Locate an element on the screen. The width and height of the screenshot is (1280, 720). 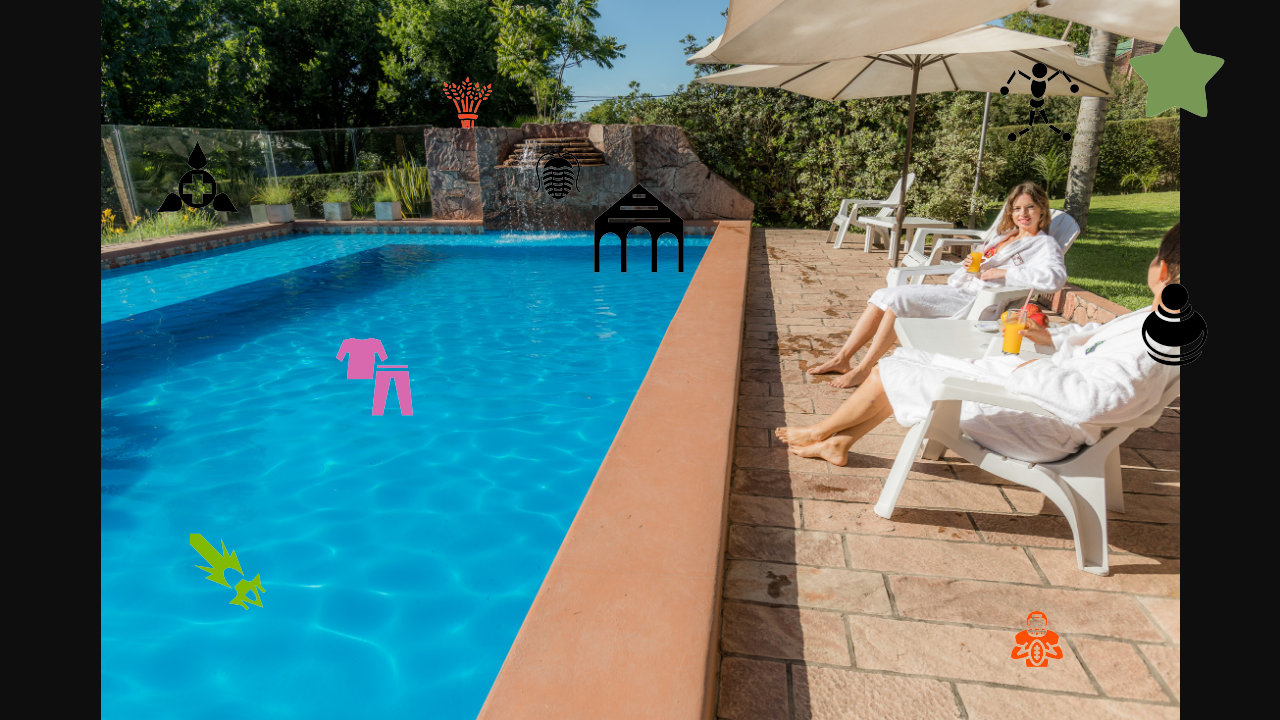
browse or purchase fragrances is located at coordinates (1174, 324).